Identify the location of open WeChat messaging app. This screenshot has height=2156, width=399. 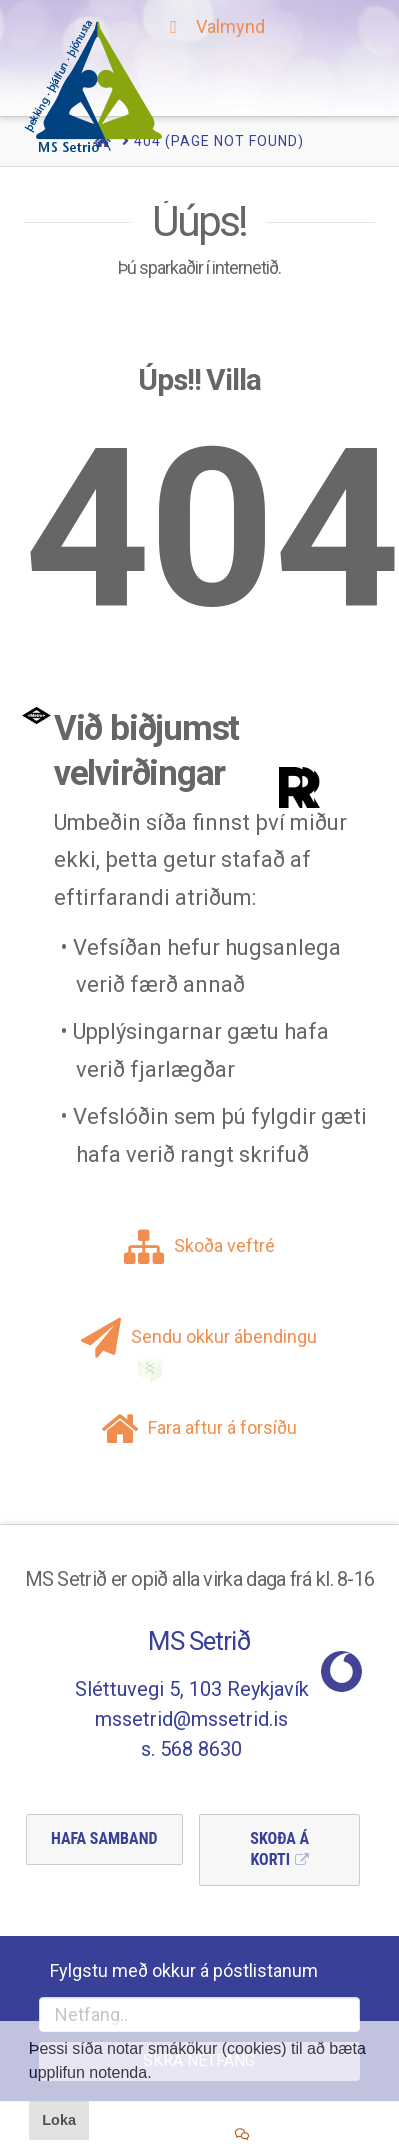
(242, 2134).